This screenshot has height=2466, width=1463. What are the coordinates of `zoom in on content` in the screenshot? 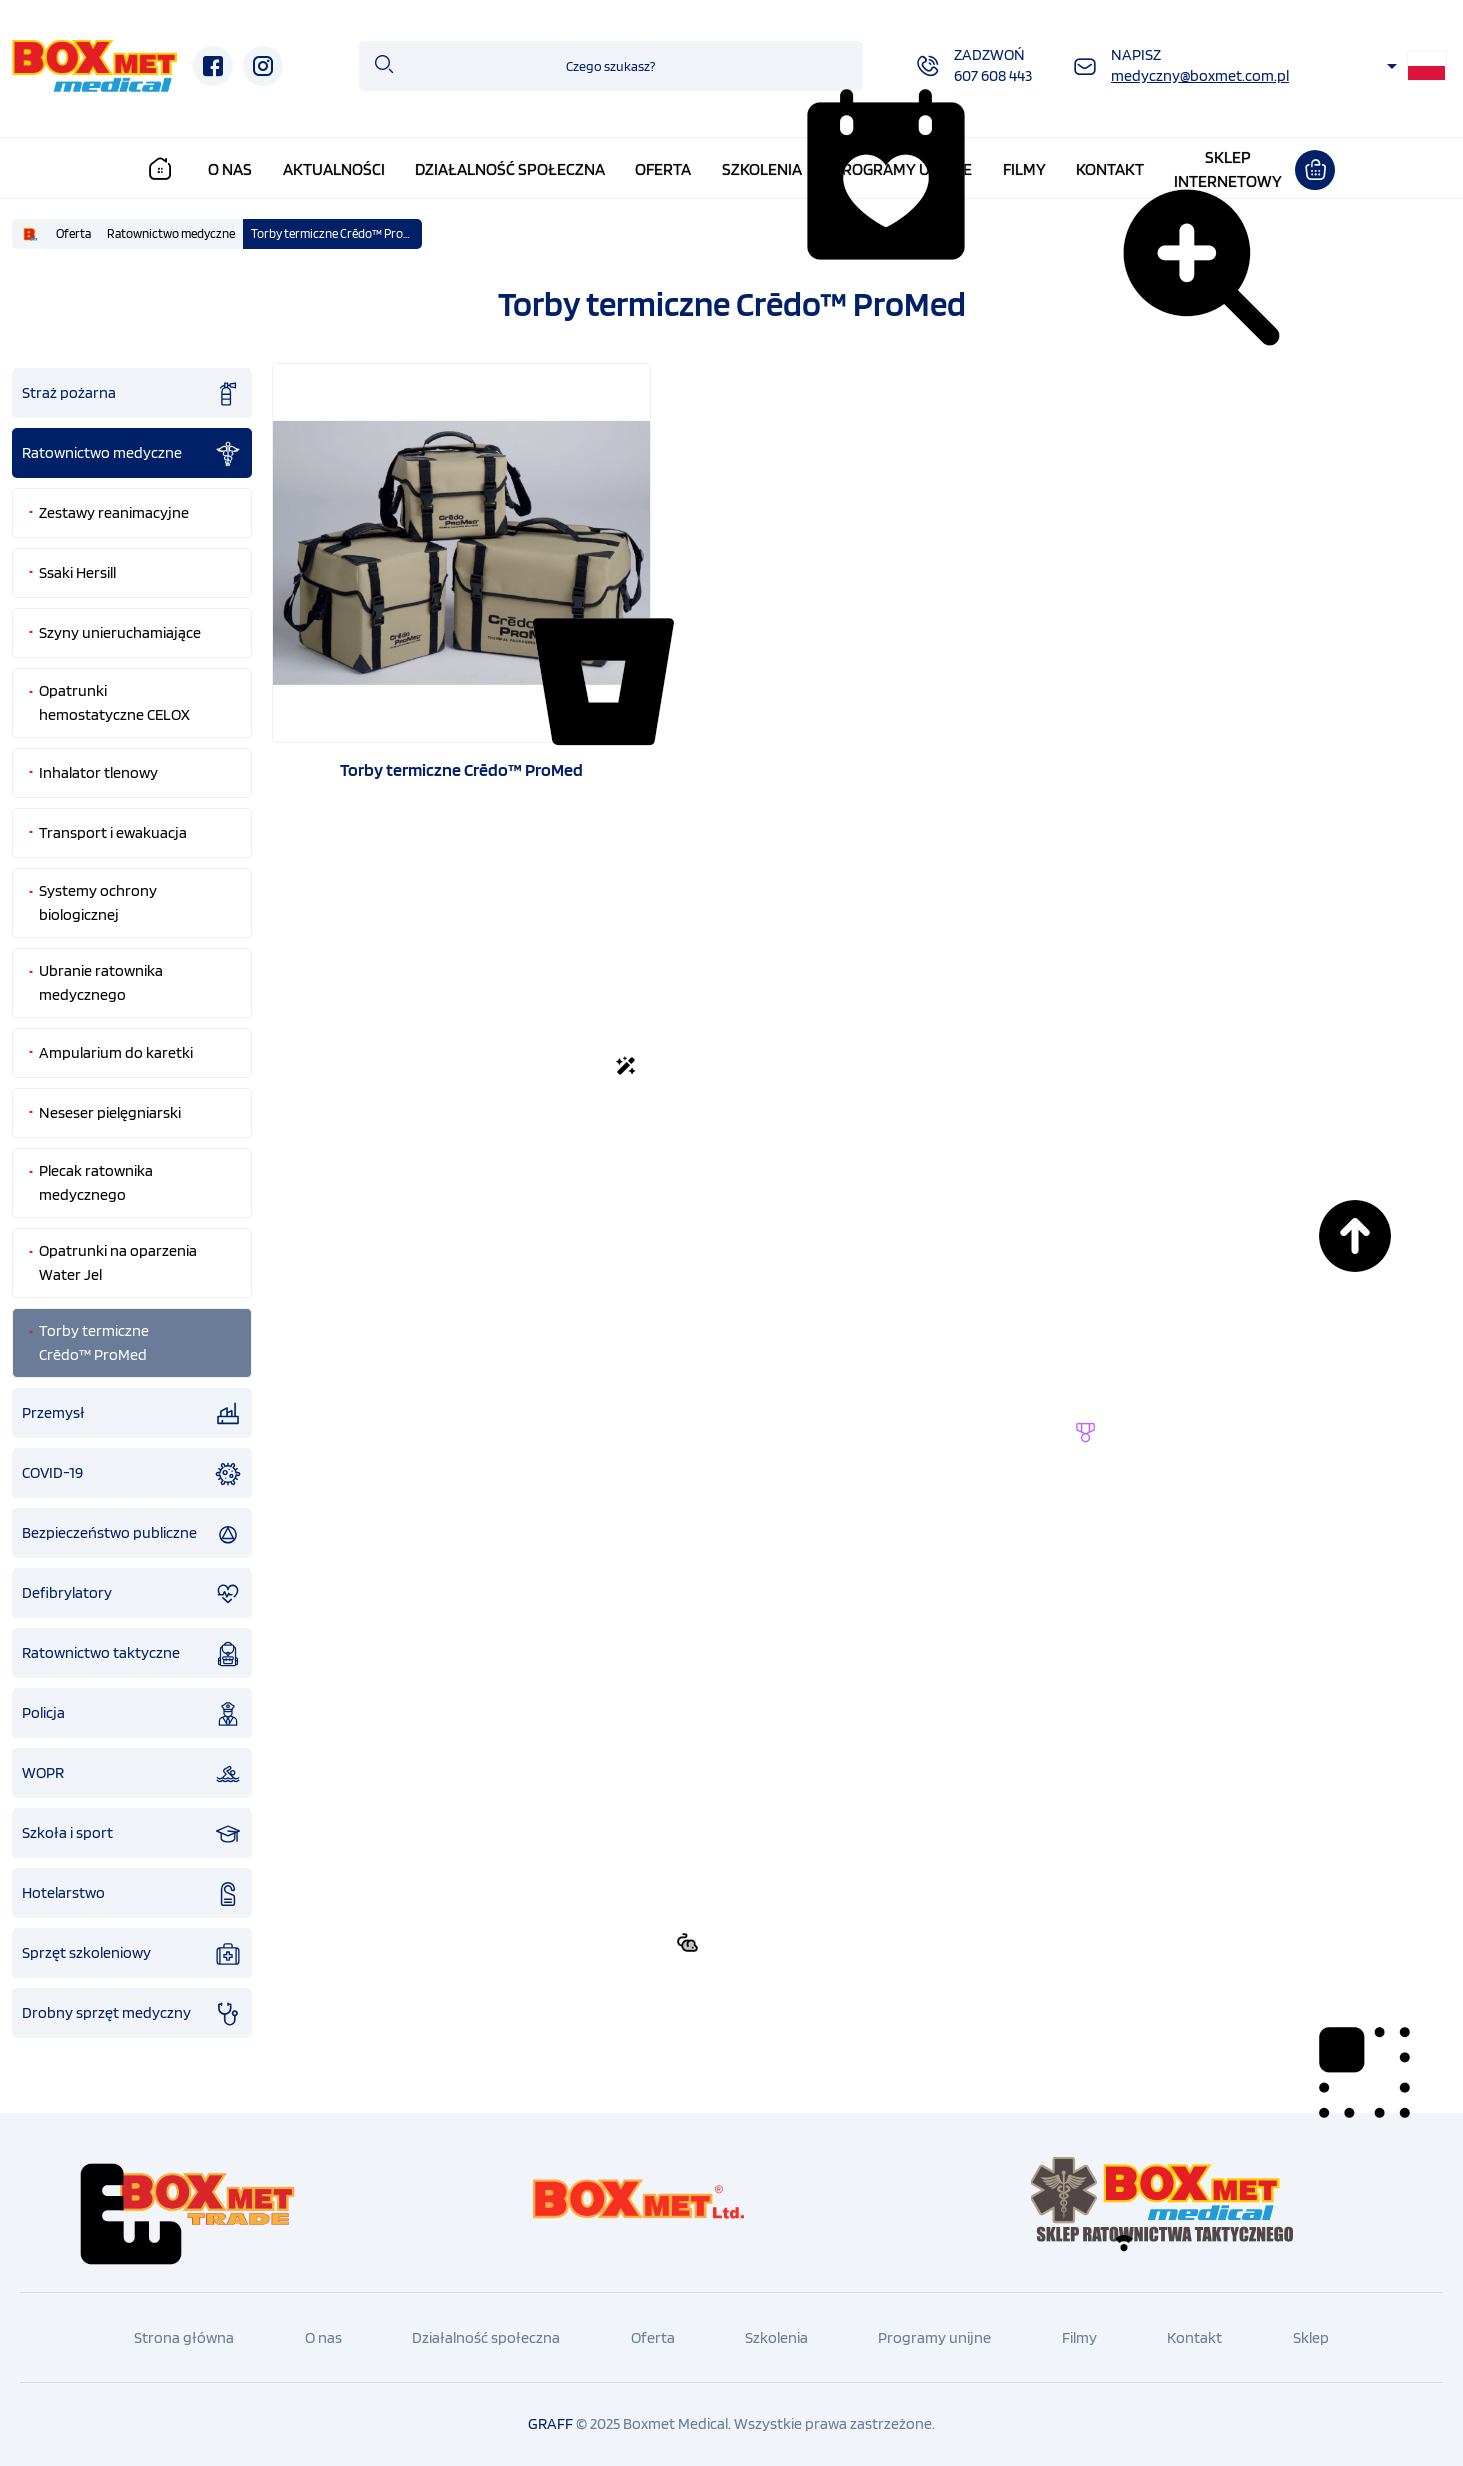 It's located at (1201, 267).